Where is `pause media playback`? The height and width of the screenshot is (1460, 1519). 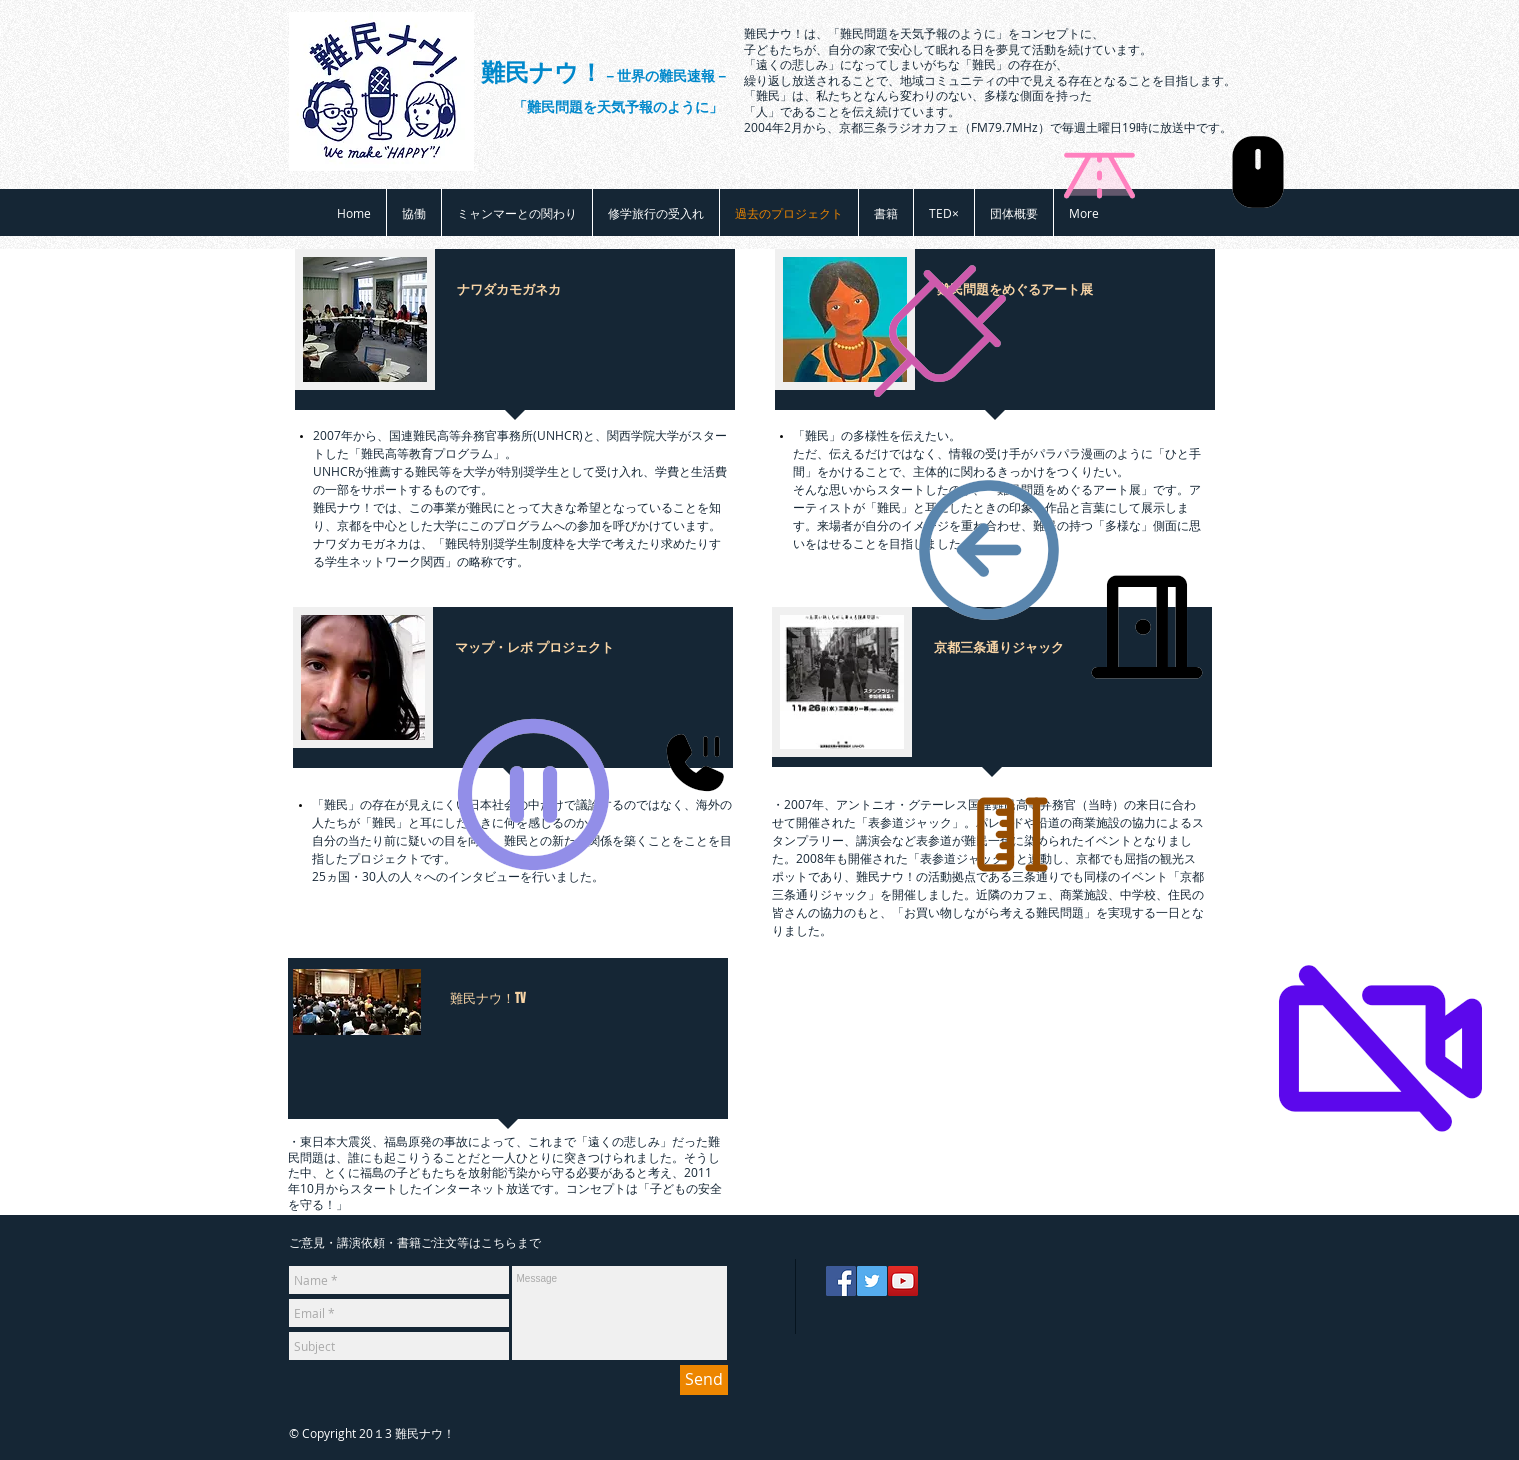 pause media playback is located at coordinates (533, 794).